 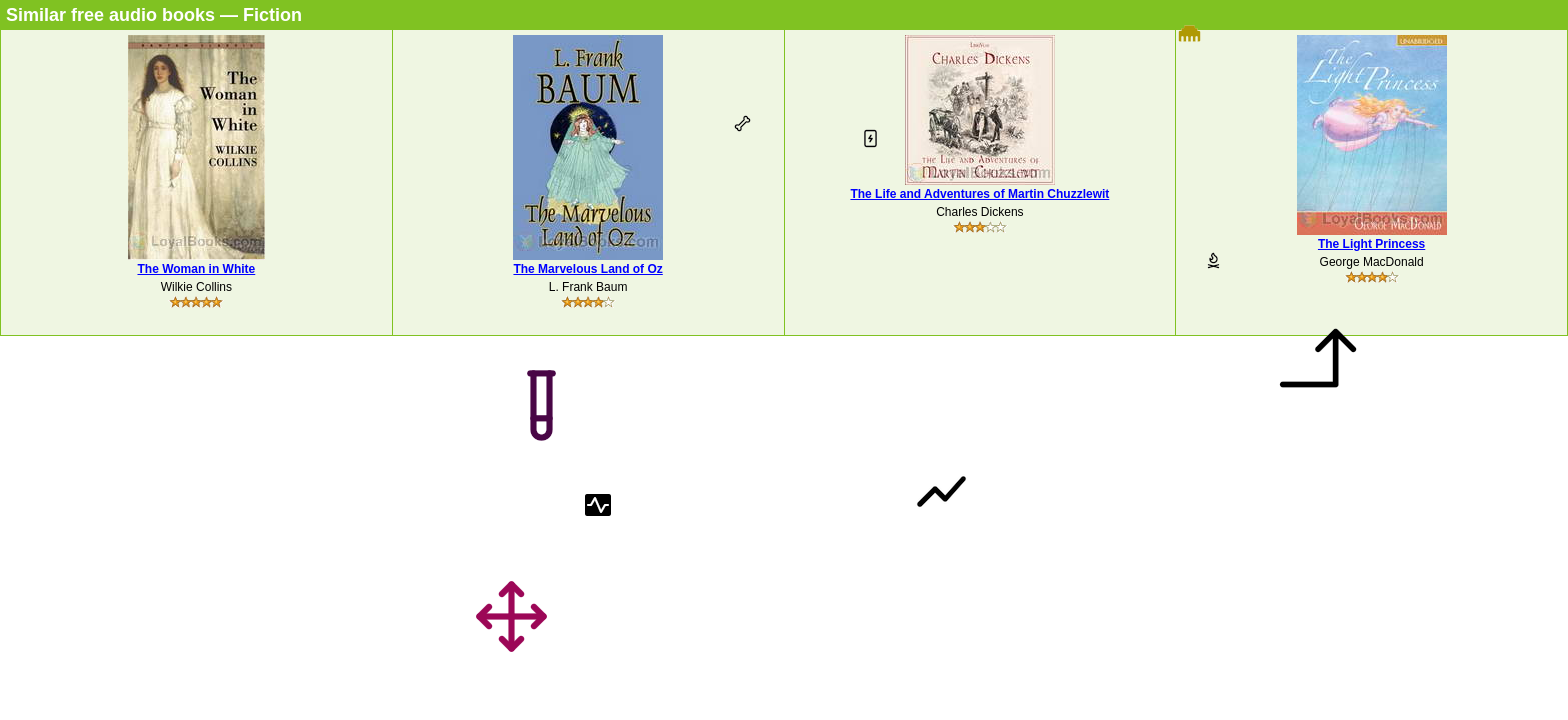 I want to click on access pet-related features or settings, so click(x=742, y=123).